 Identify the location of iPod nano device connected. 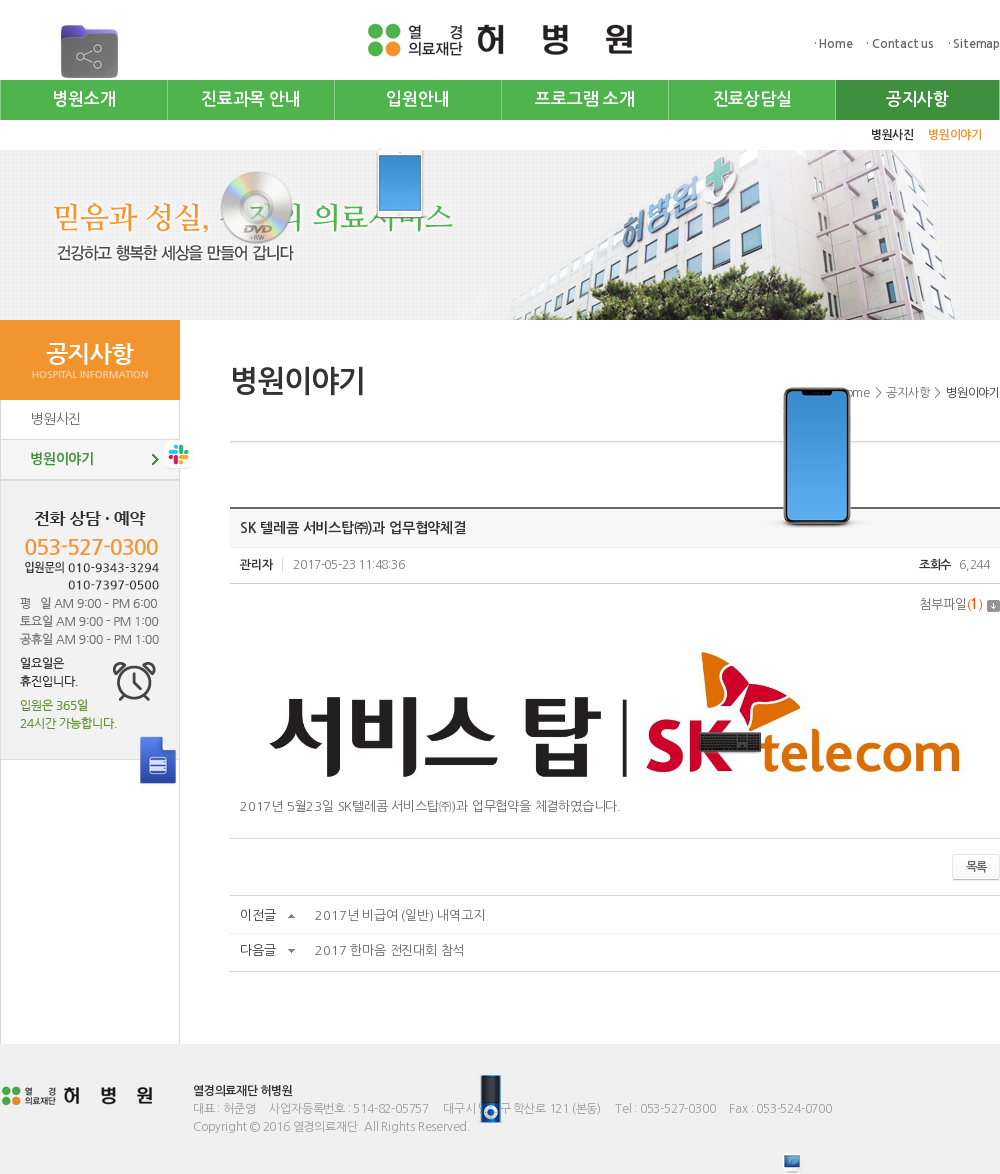
(490, 1099).